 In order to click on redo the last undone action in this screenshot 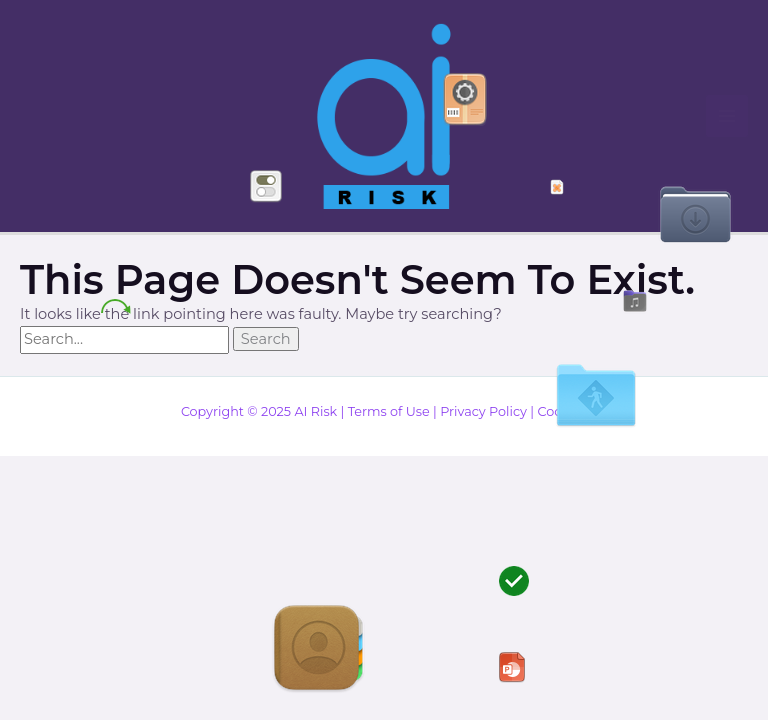, I will do `click(115, 306)`.